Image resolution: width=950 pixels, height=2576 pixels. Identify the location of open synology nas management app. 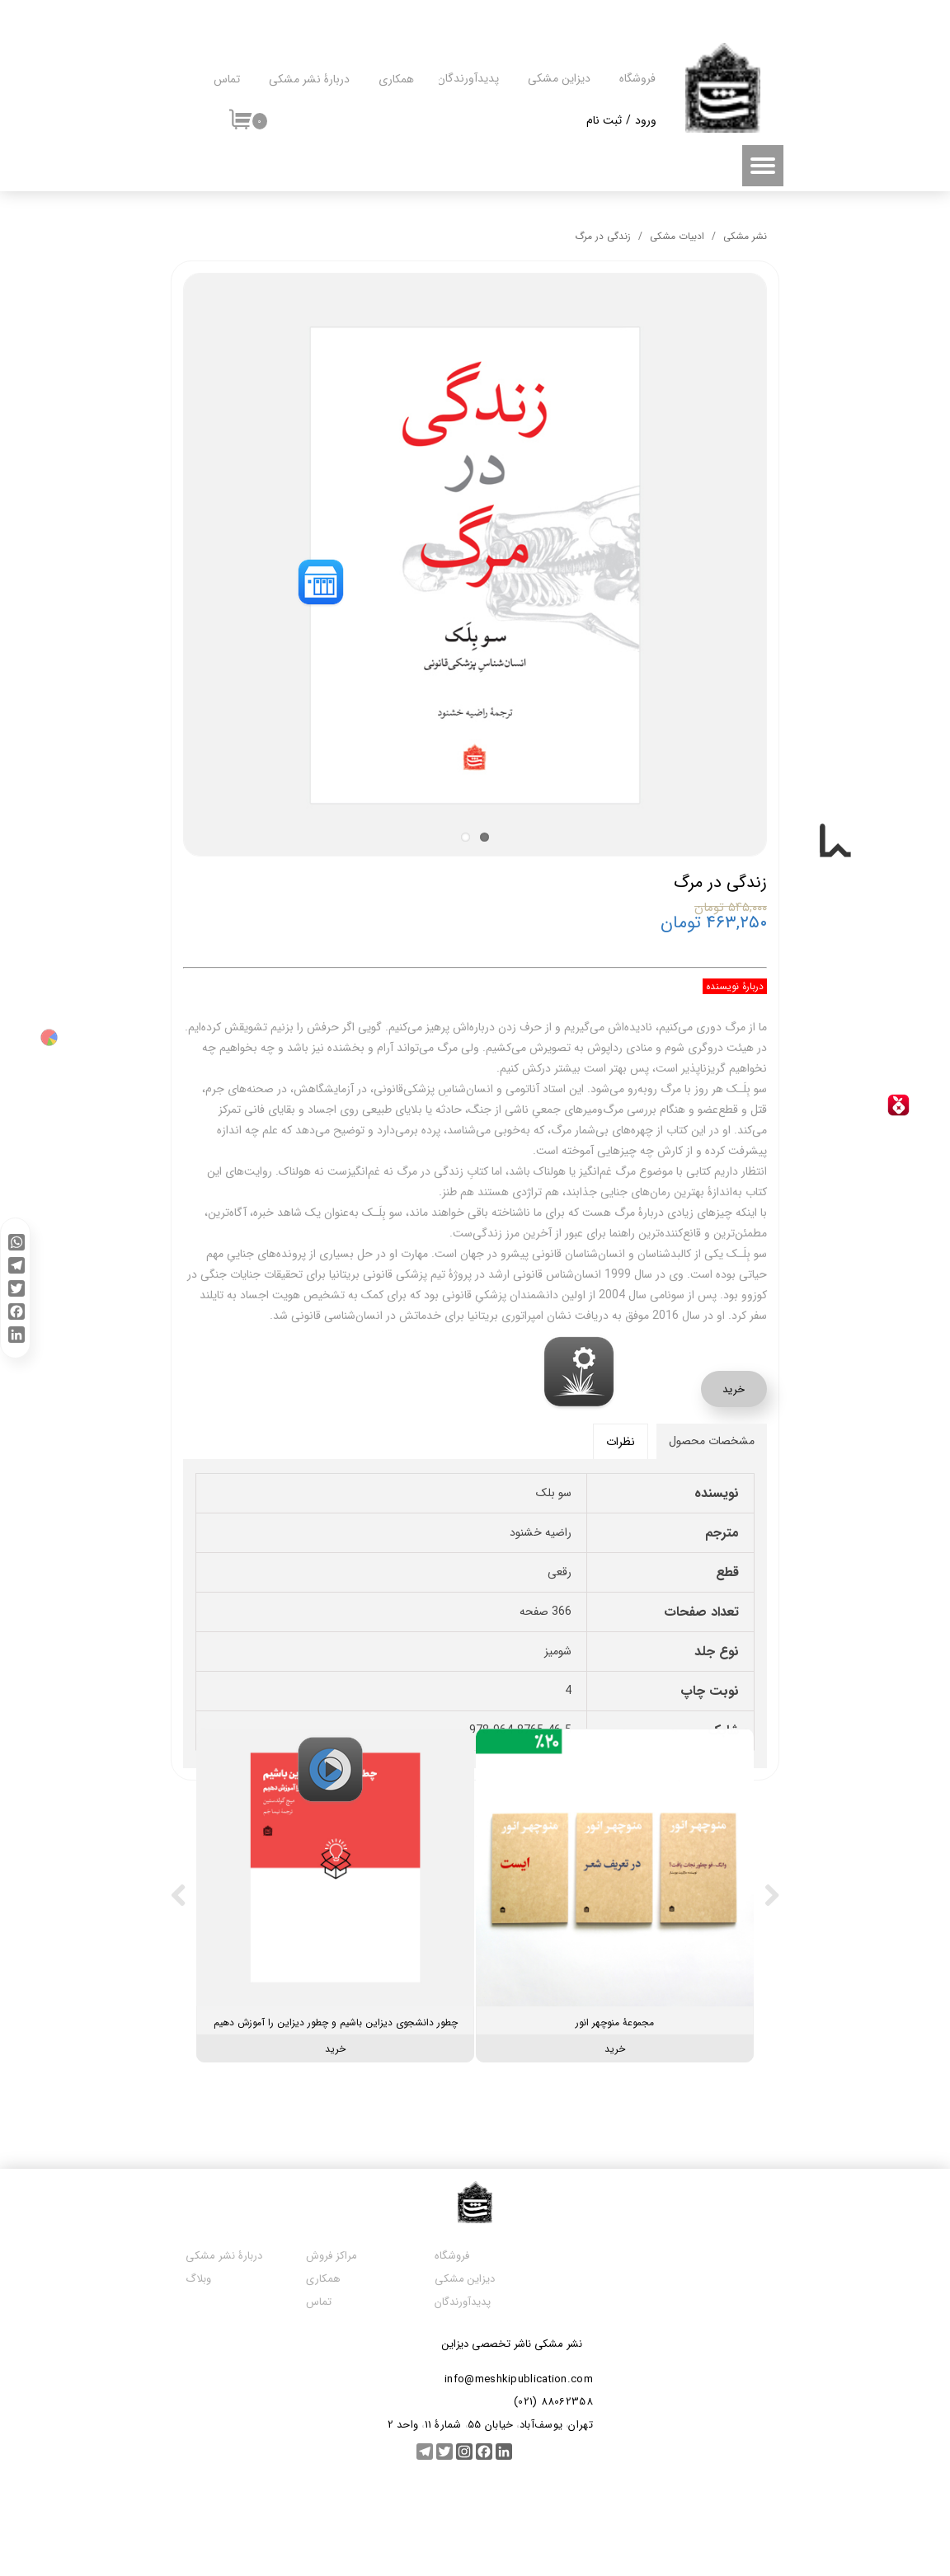
(321, 582).